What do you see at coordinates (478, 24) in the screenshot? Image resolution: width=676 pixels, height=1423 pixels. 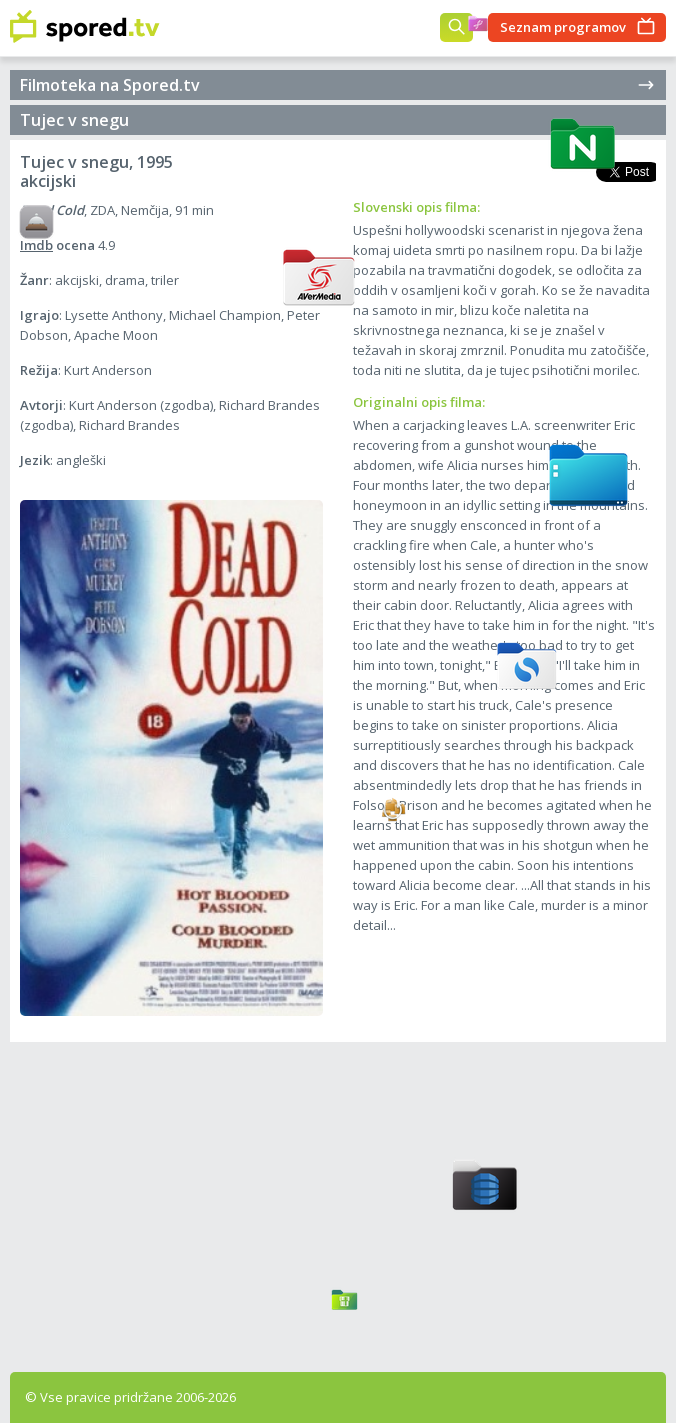 I see `open biology course files` at bounding box center [478, 24].